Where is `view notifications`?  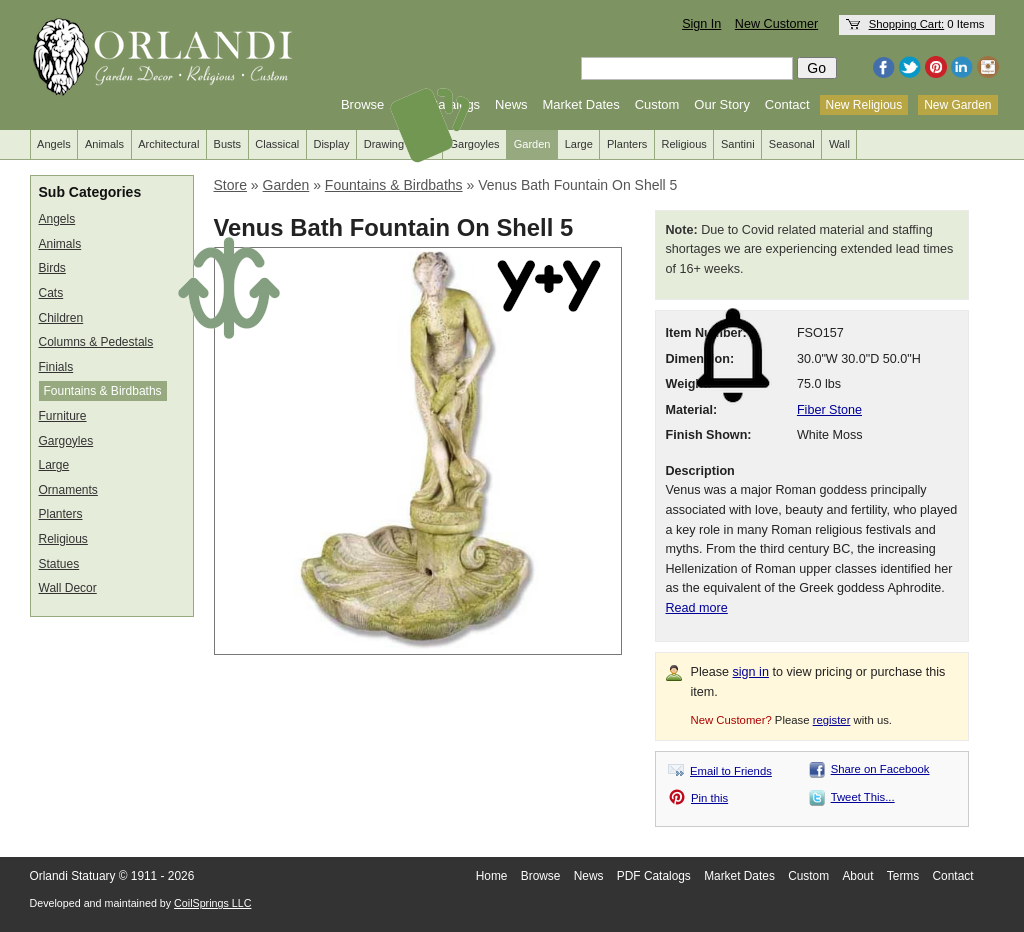
view notifications is located at coordinates (733, 354).